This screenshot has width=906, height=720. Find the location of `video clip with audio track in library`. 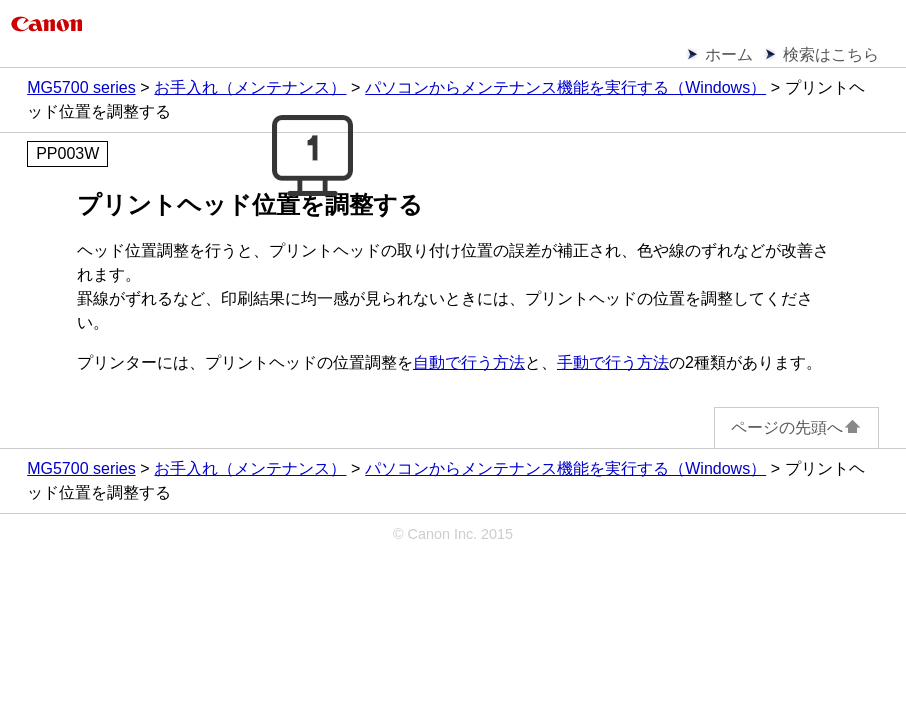

video clip with audio track in library is located at coordinates (734, 691).